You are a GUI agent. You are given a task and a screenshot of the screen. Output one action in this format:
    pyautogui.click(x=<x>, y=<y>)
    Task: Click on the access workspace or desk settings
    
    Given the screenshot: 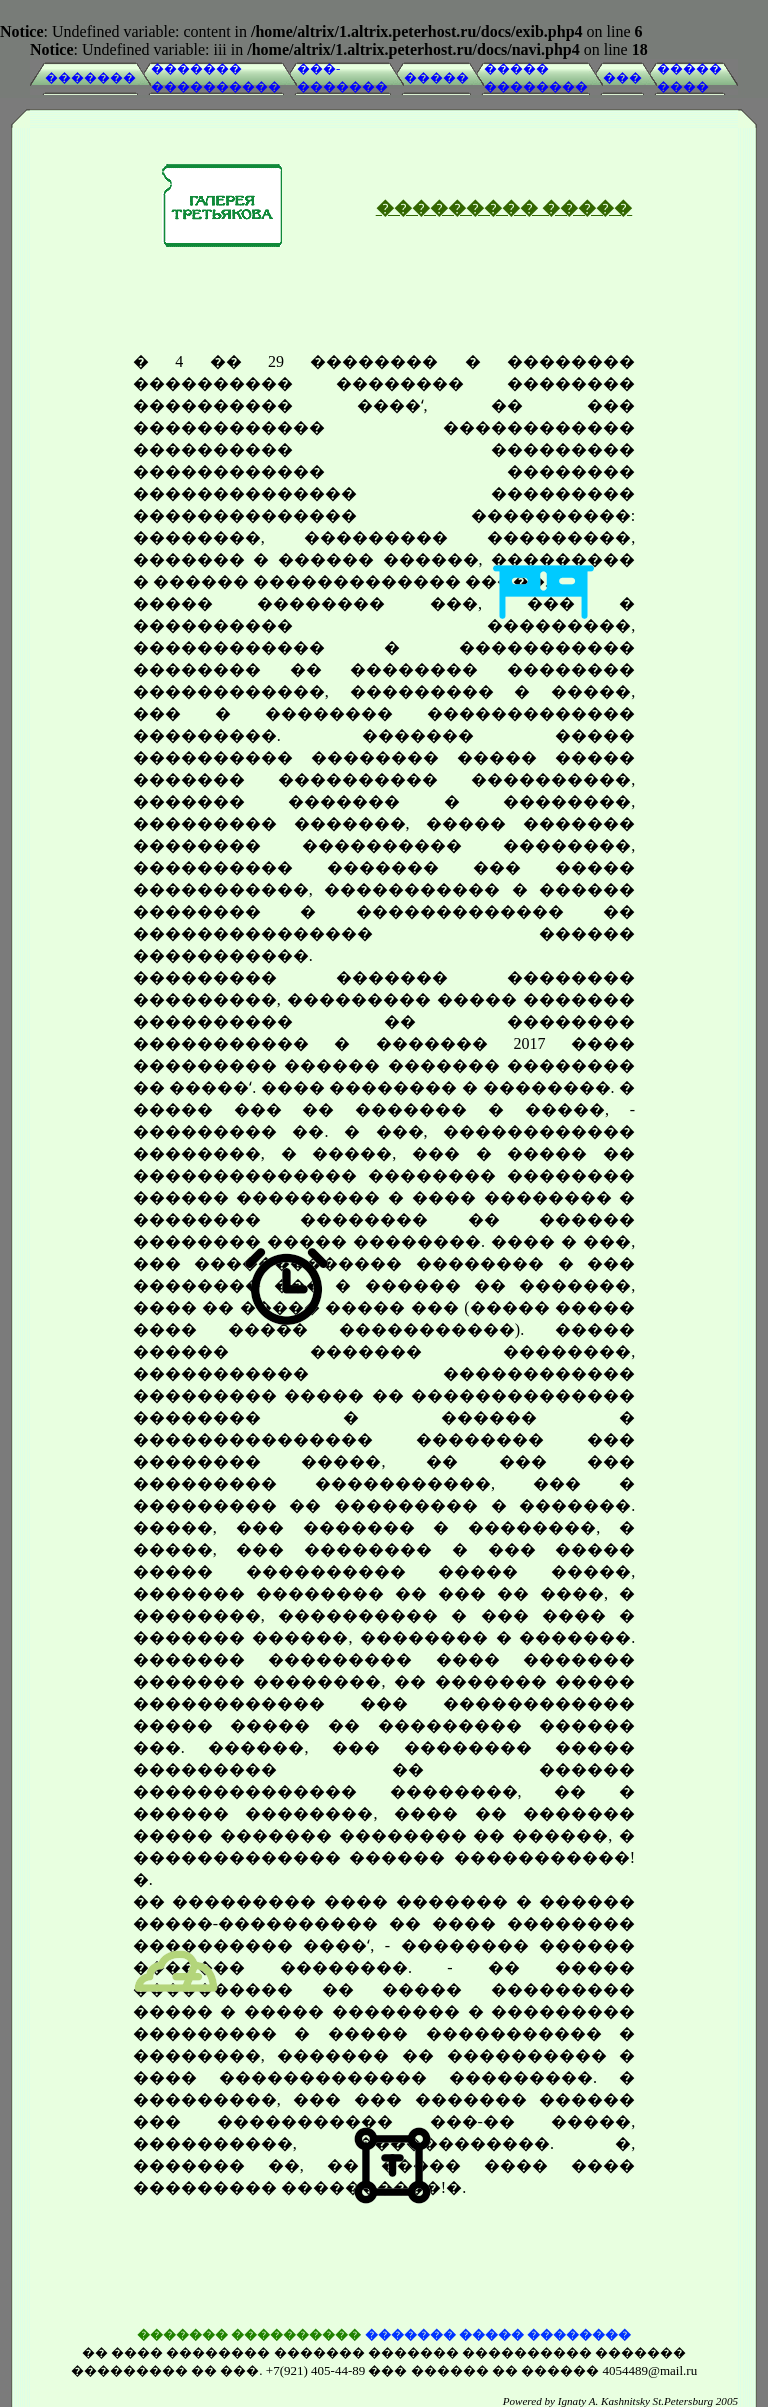 What is the action you would take?
    pyautogui.click(x=543, y=590)
    